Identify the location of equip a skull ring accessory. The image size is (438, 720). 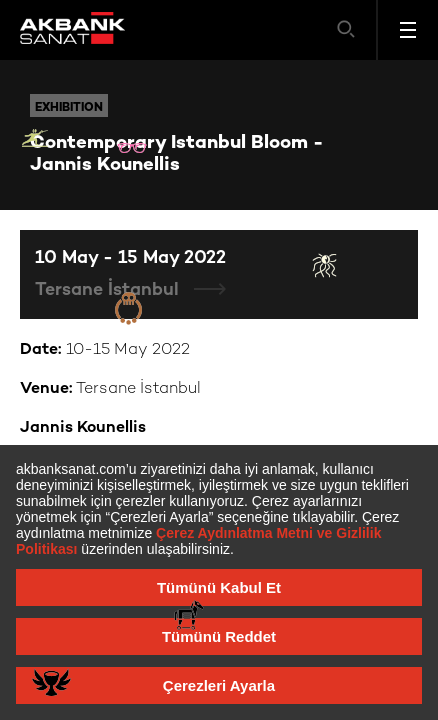
(128, 308).